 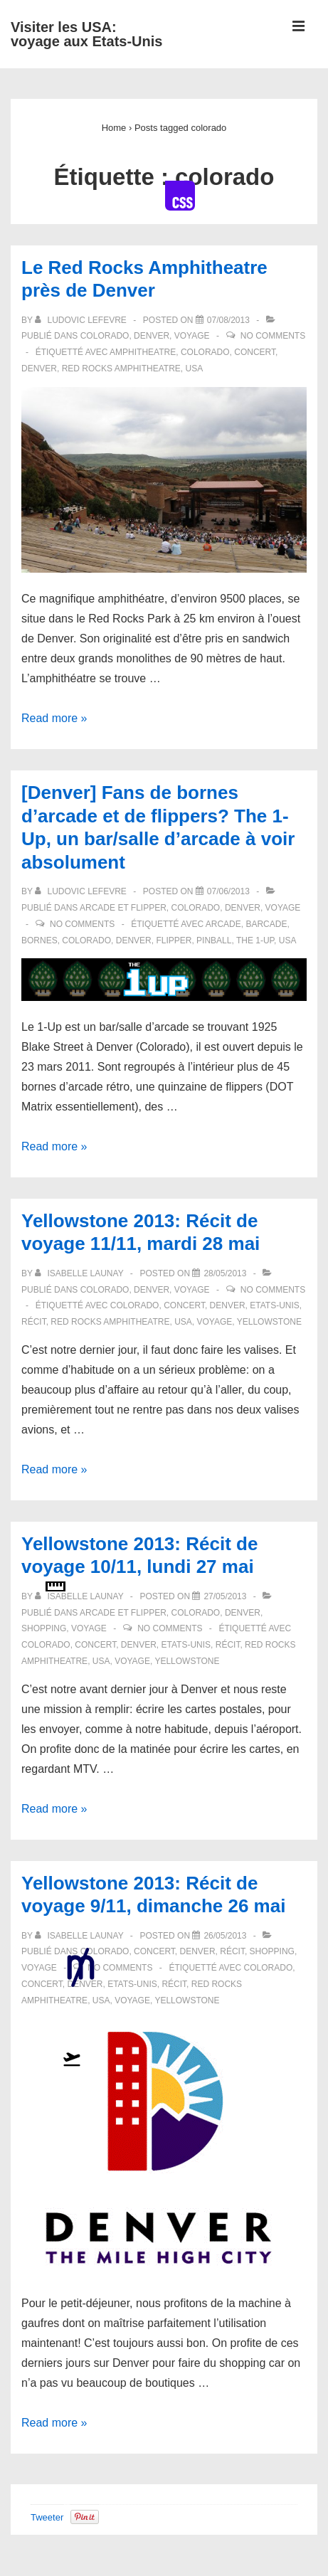 I want to click on view departing flights, so click(x=72, y=2059).